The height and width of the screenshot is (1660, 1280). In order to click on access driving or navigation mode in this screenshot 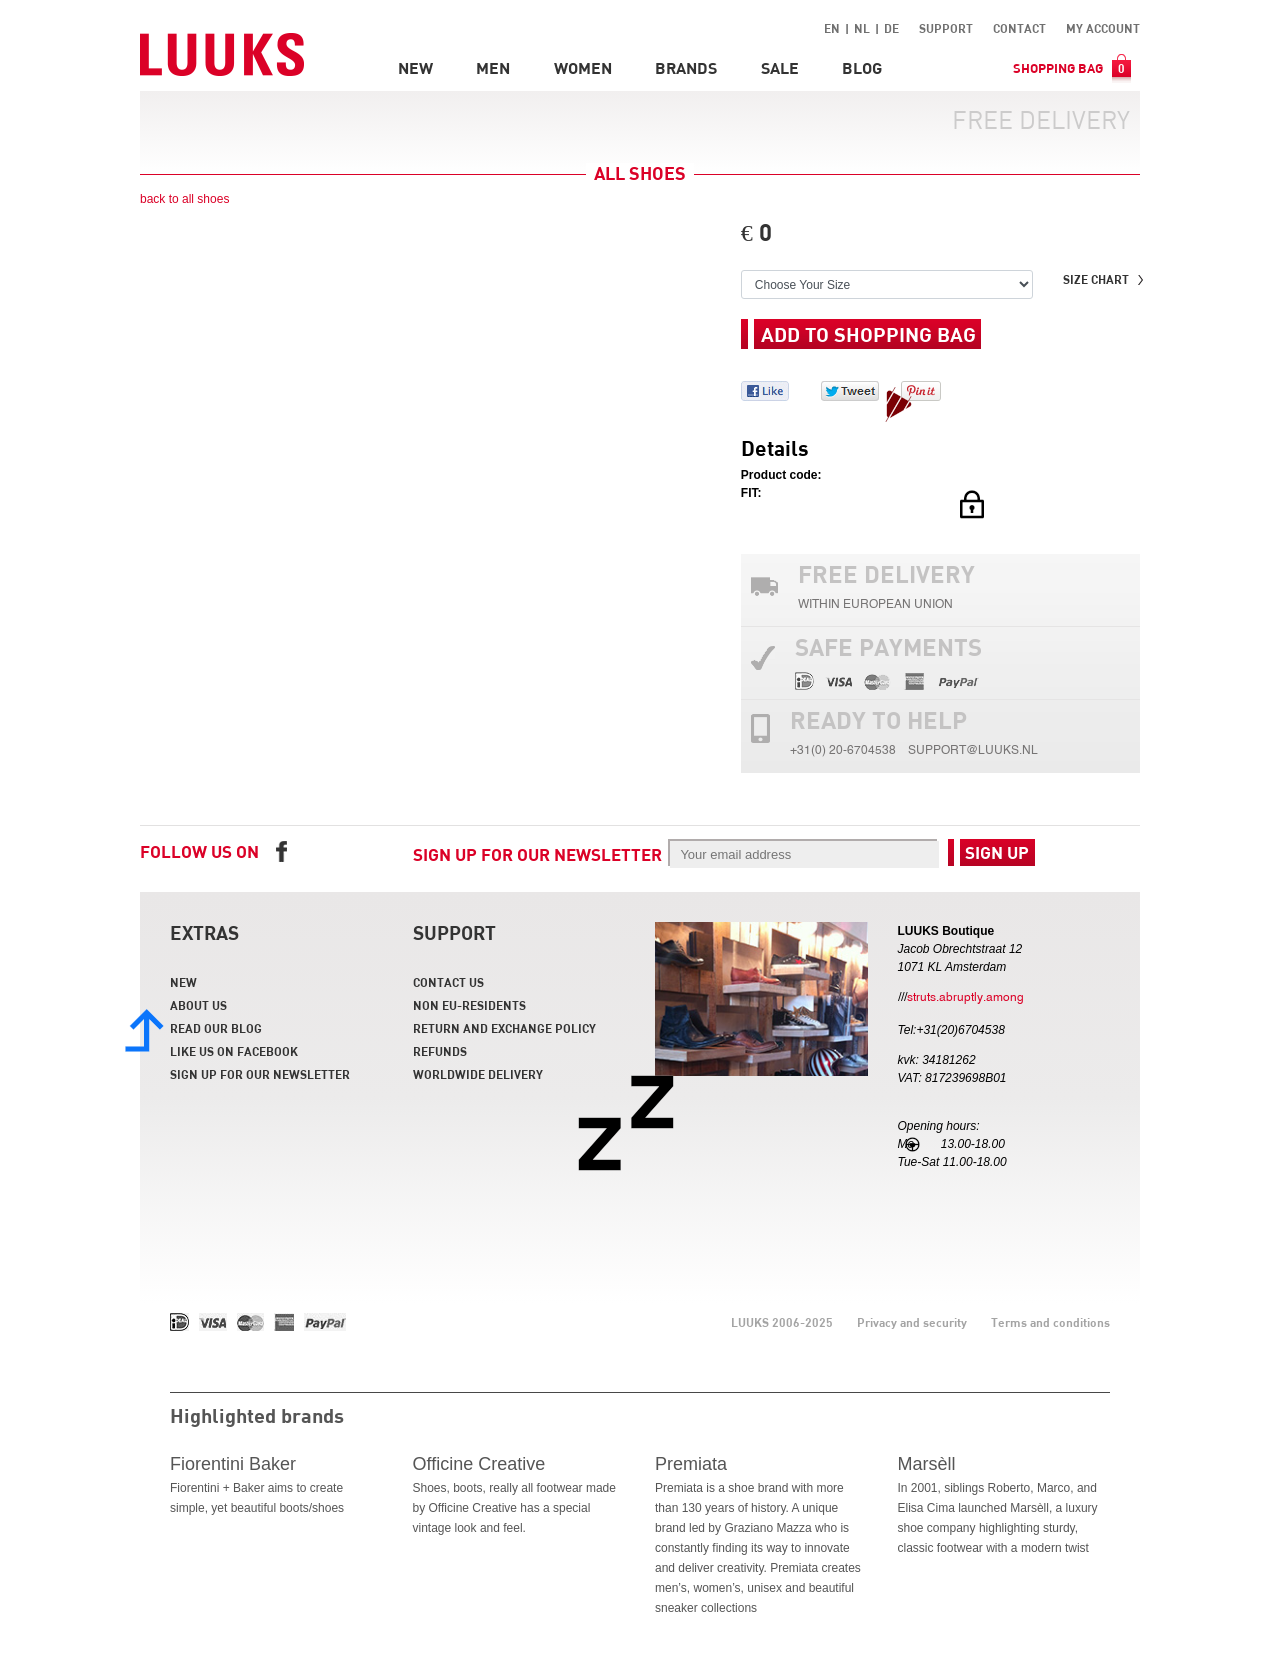, I will do `click(912, 1144)`.